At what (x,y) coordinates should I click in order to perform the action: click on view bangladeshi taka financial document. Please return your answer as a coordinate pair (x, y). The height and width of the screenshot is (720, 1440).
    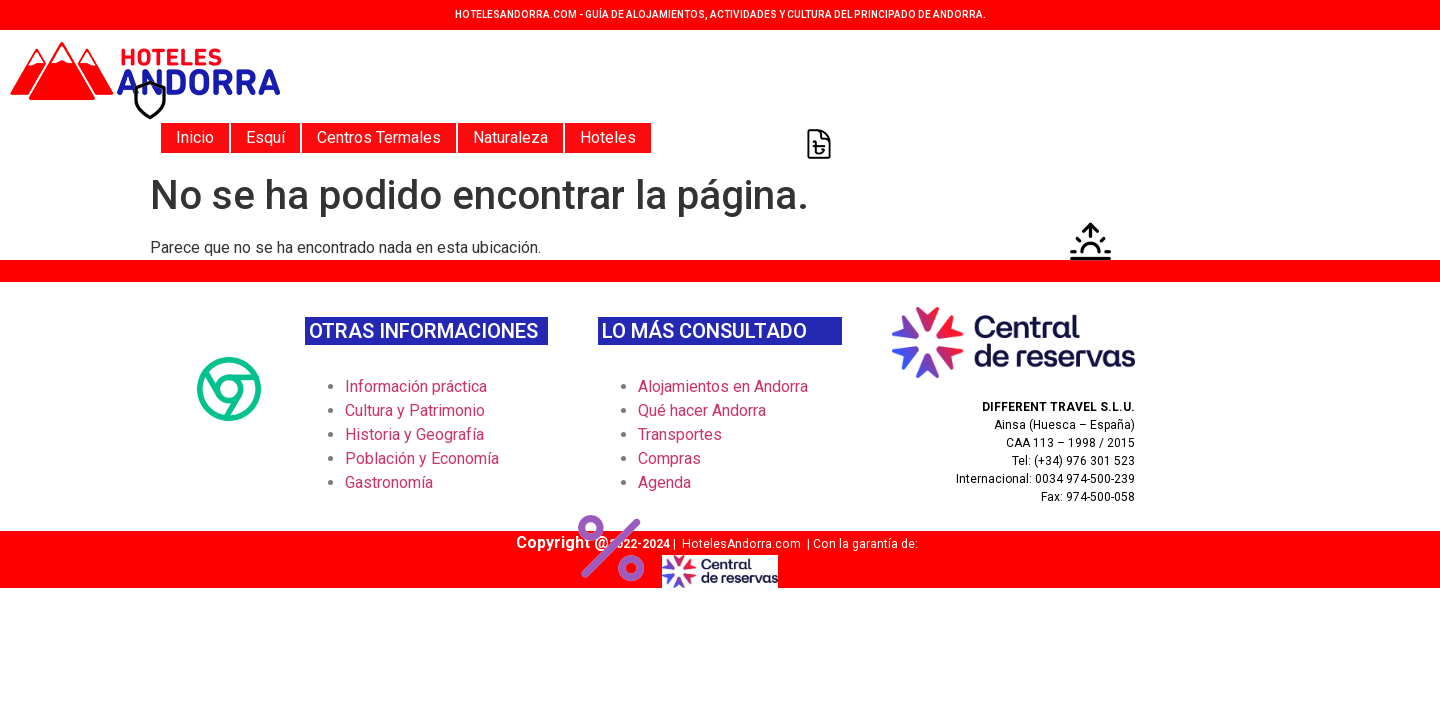
    Looking at the image, I should click on (819, 144).